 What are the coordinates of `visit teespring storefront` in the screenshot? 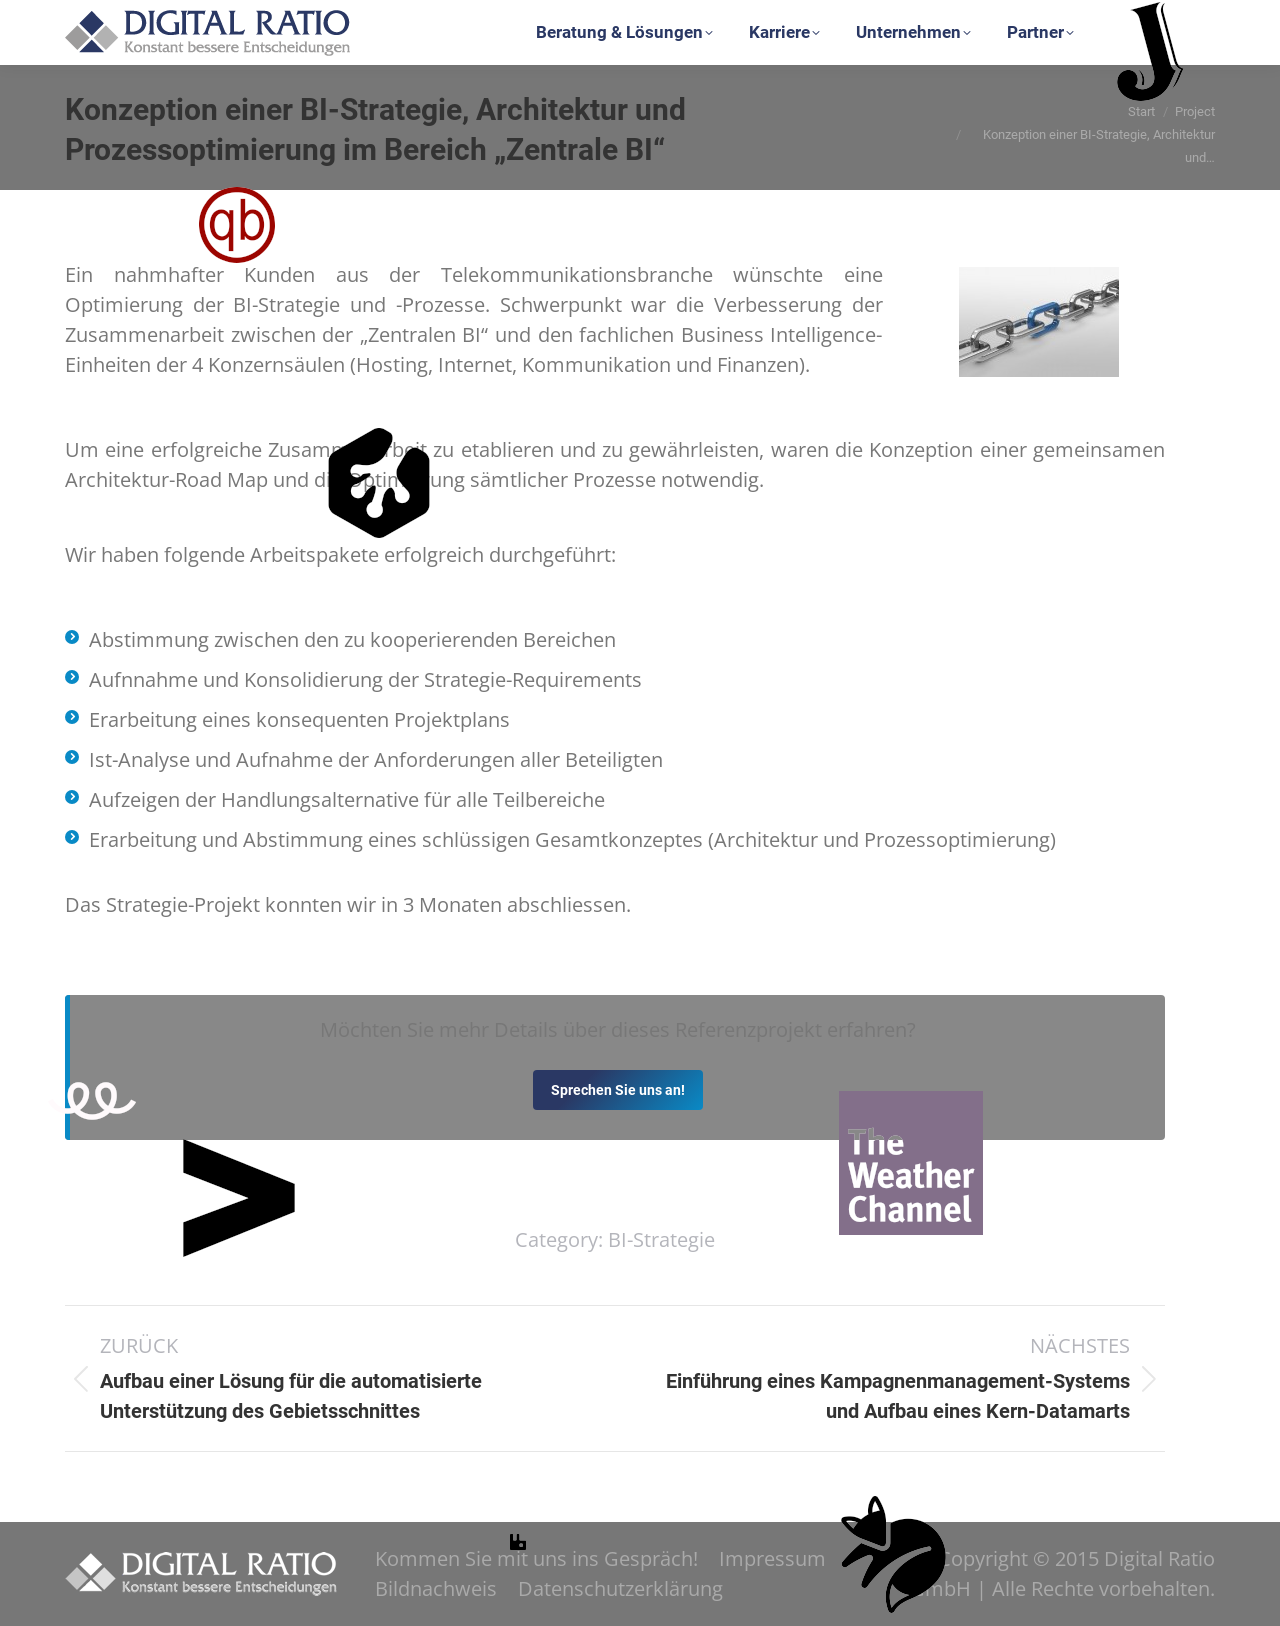 It's located at (92, 1101).